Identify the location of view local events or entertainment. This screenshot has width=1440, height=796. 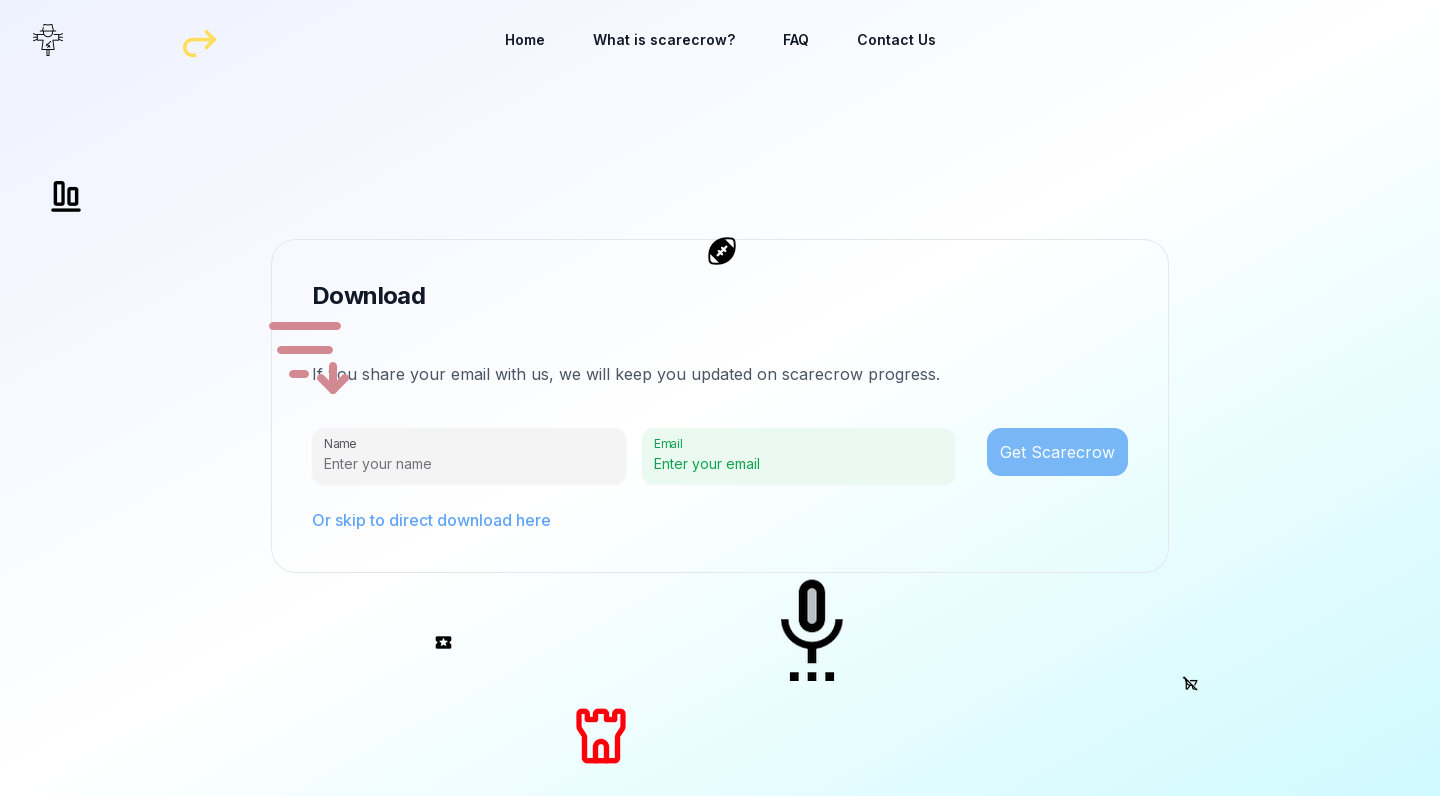
(443, 642).